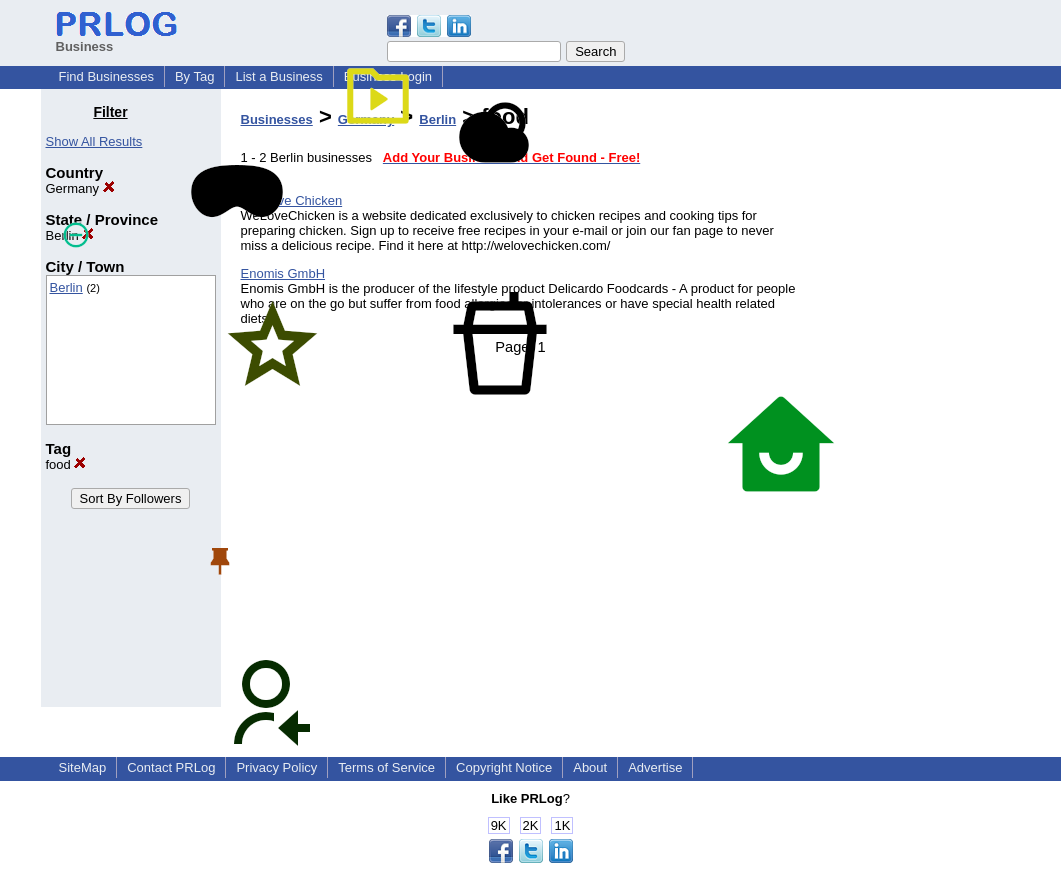  I want to click on add item to favorites, so click(272, 345).